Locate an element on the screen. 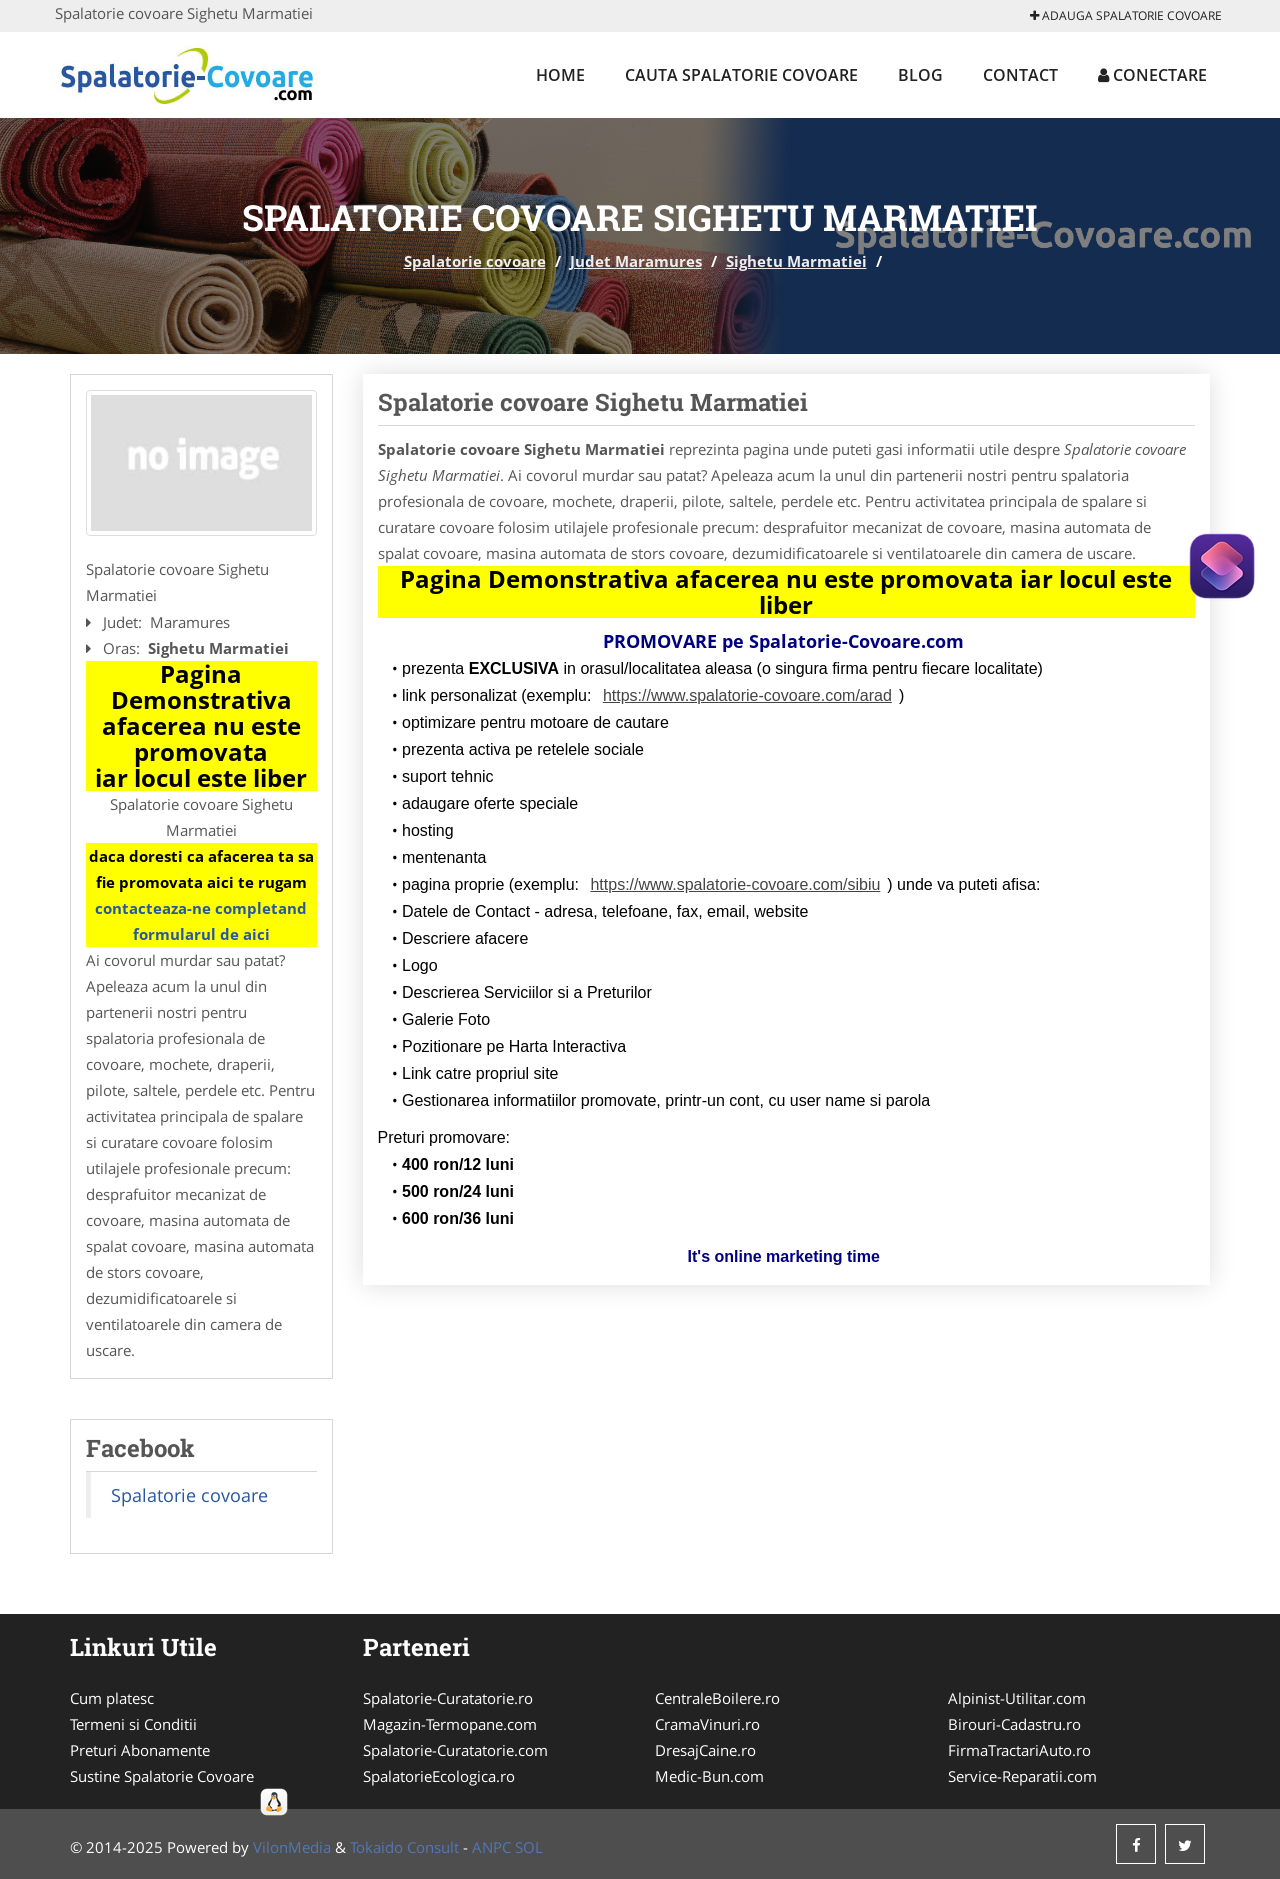  open the shortcuts app is located at coordinates (1222, 566).